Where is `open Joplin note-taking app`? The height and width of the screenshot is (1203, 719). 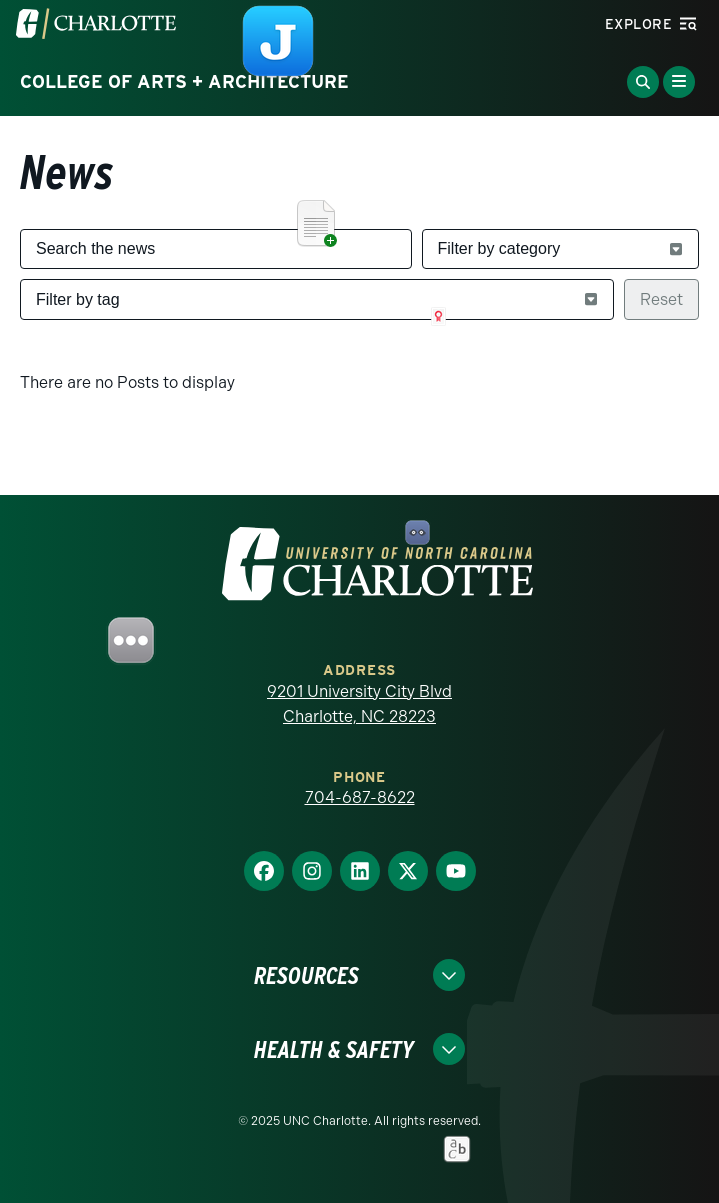 open Joplin note-taking app is located at coordinates (278, 41).